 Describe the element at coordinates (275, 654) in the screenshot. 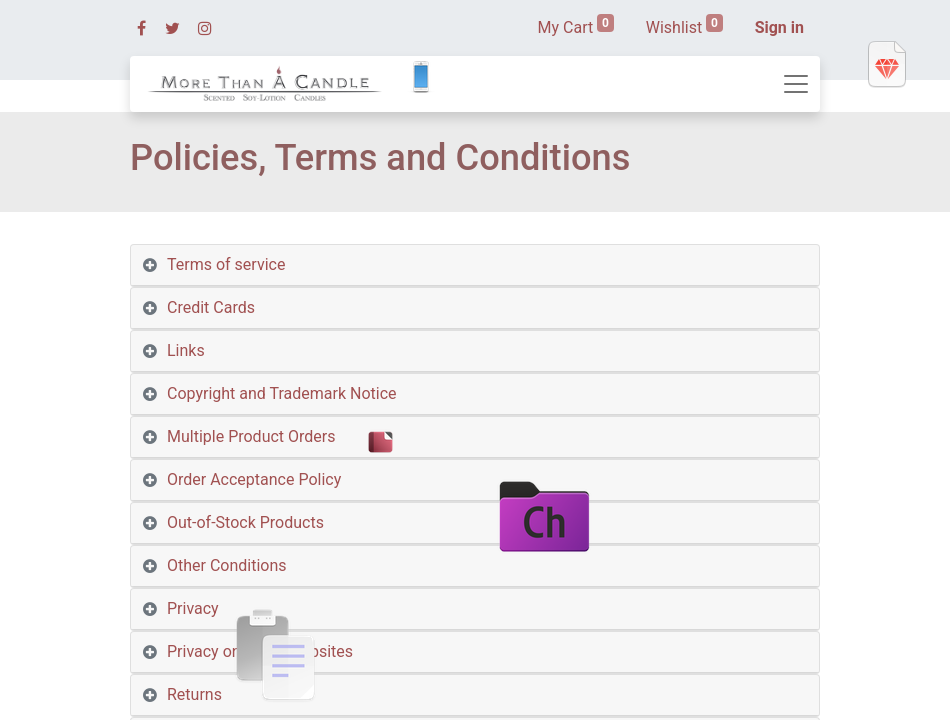

I see `paste copied content from clipboard` at that location.